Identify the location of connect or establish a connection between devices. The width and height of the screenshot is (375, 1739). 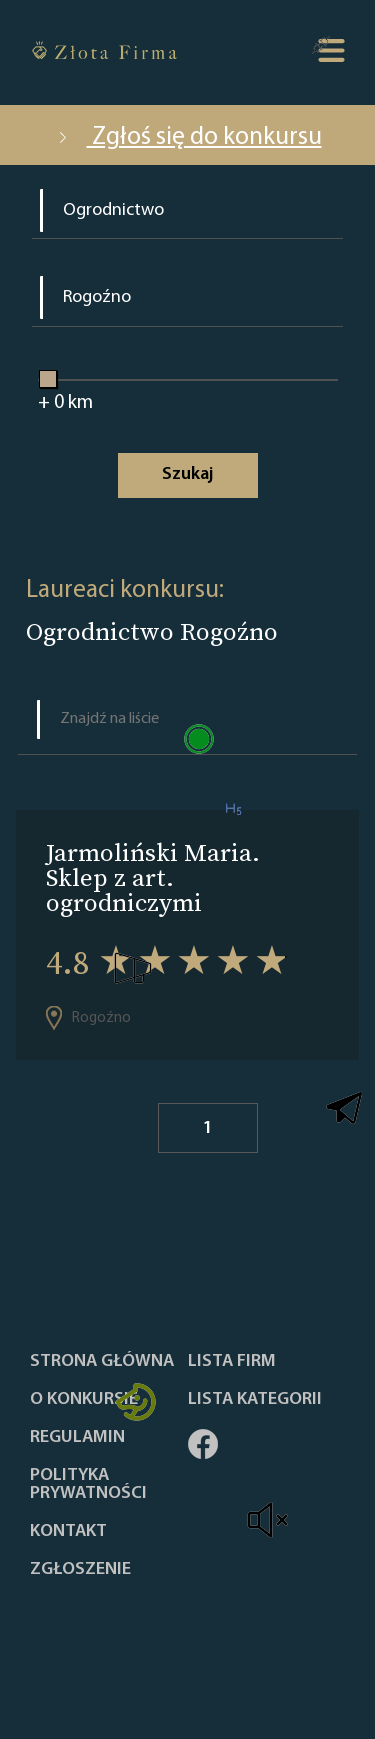
(321, 45).